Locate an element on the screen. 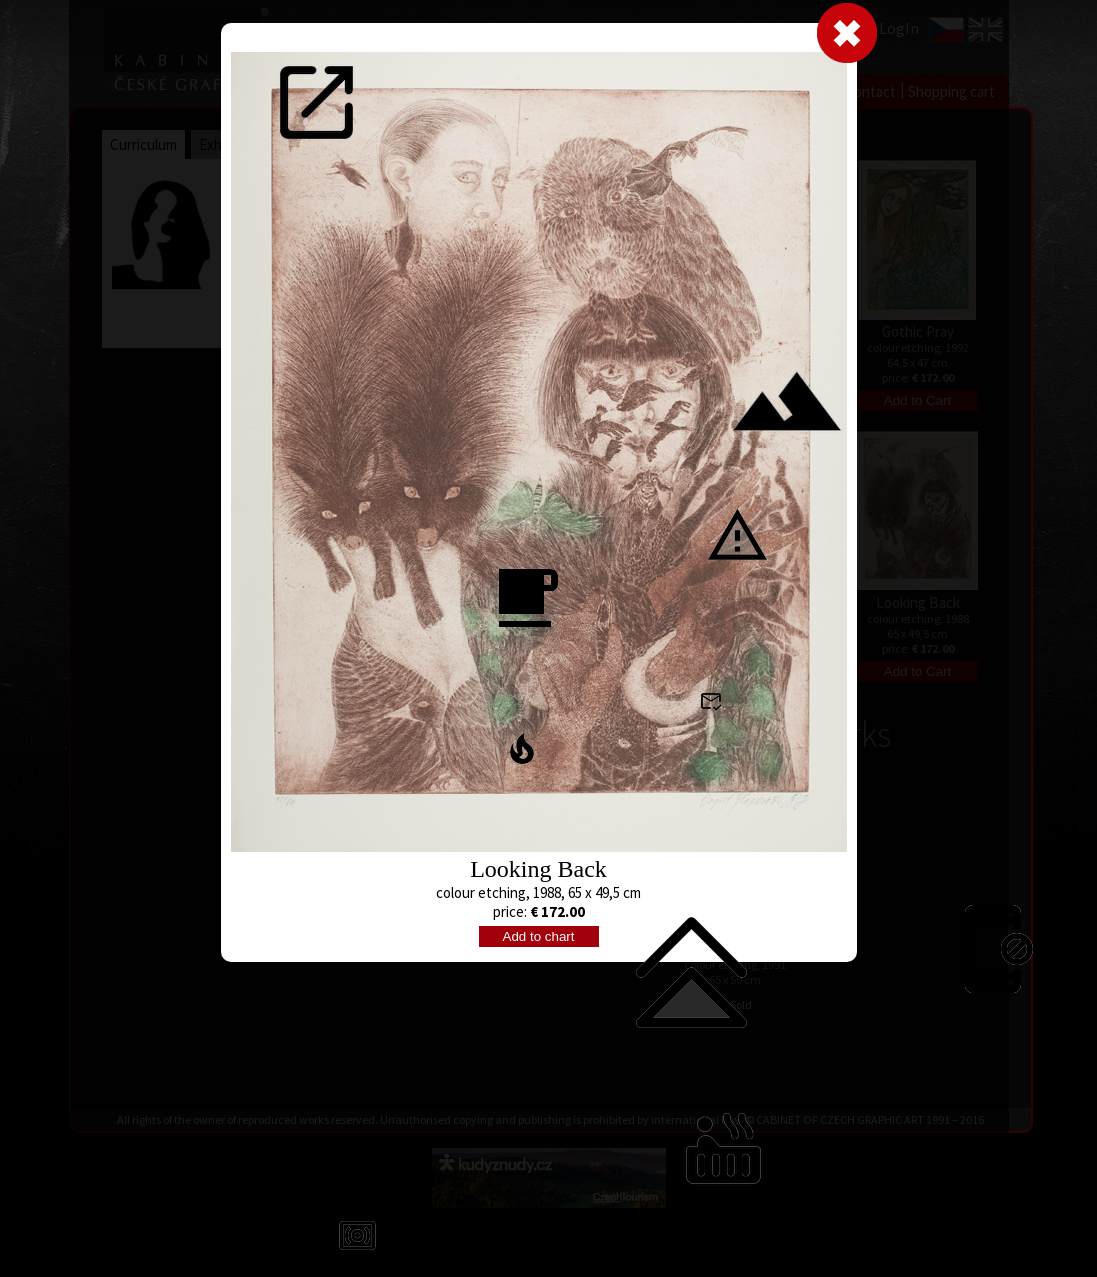  open link in new window or tab is located at coordinates (316, 102).